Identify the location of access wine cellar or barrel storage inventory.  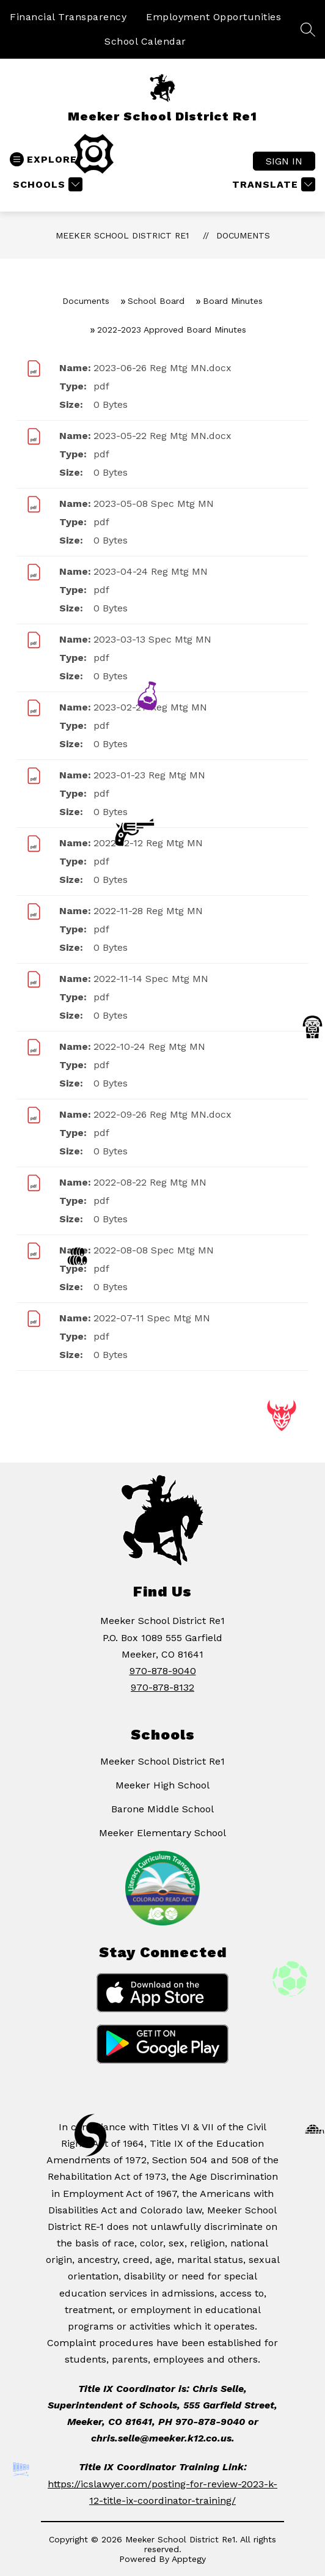
(77, 1256).